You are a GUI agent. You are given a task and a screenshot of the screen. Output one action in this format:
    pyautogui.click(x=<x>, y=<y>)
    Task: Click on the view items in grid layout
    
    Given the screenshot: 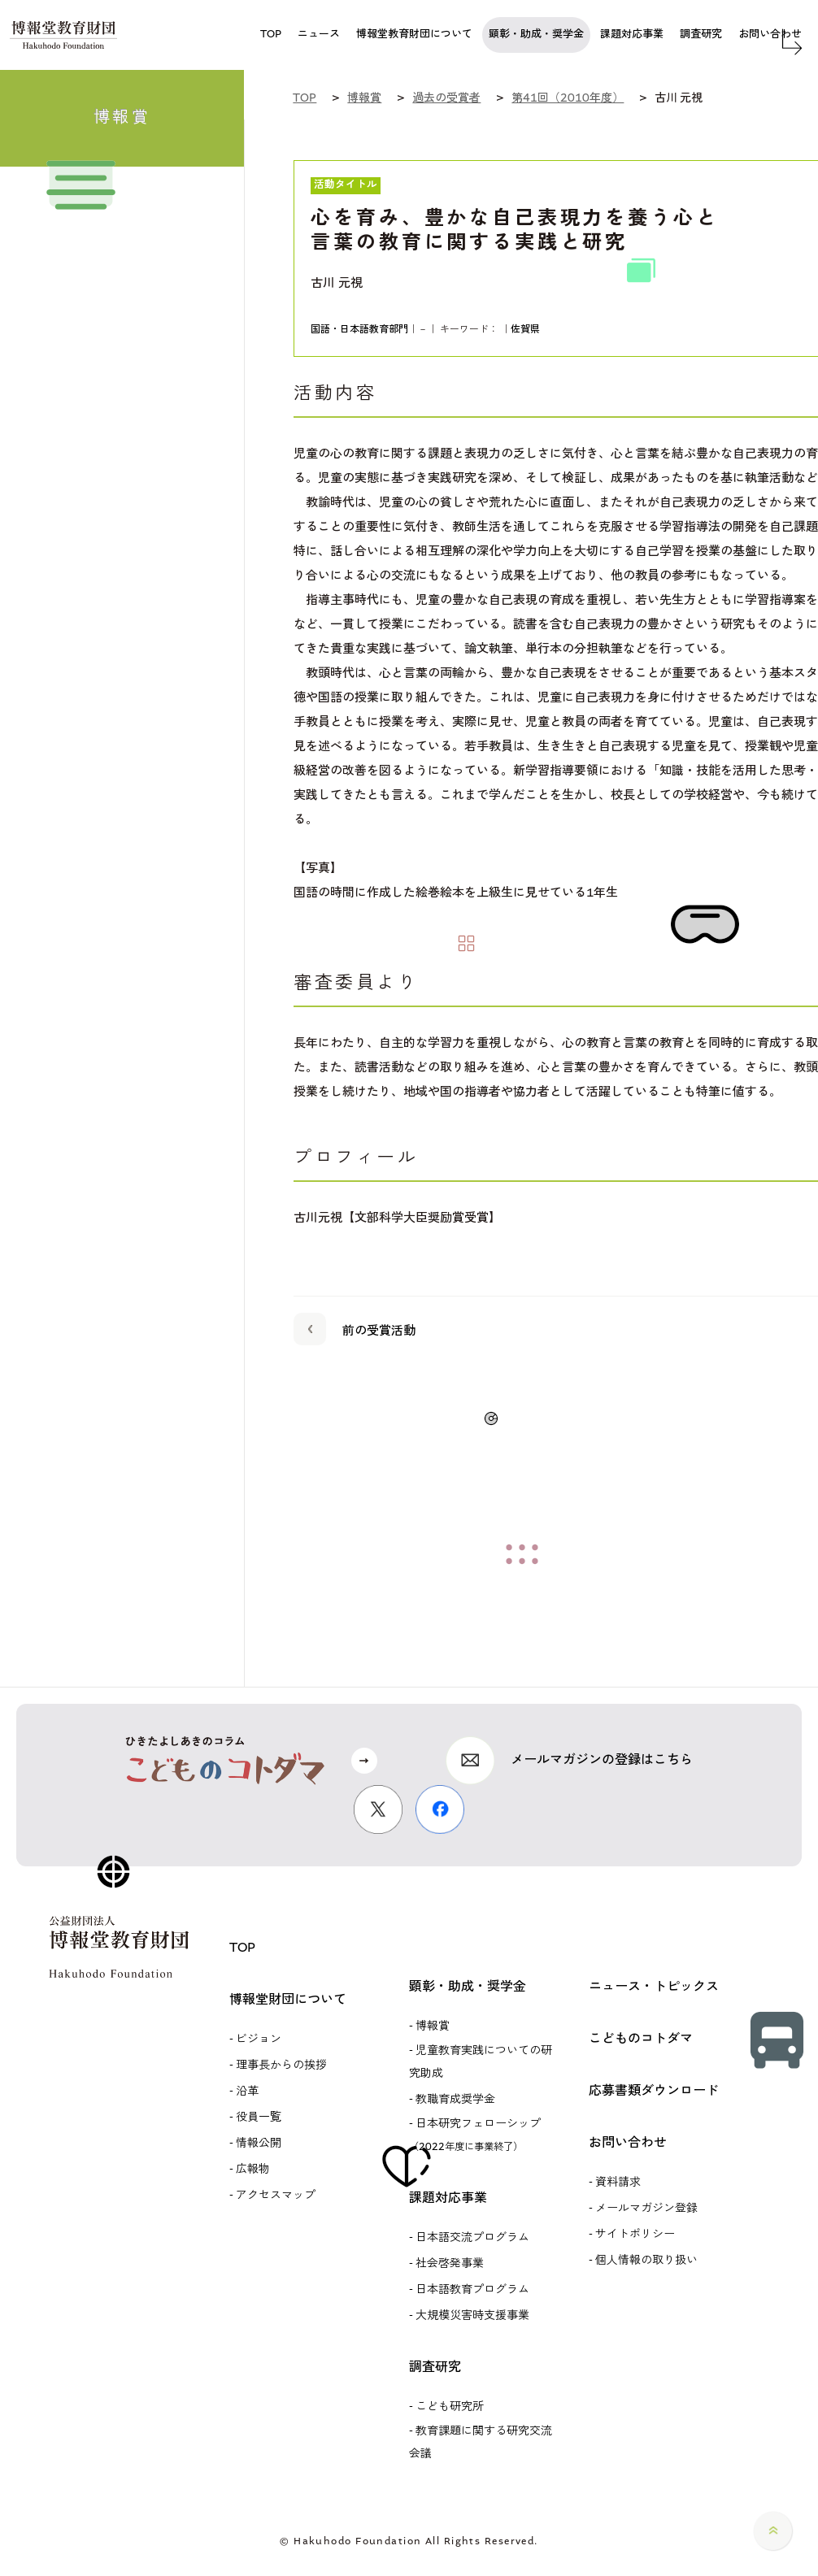 What is the action you would take?
    pyautogui.click(x=466, y=943)
    